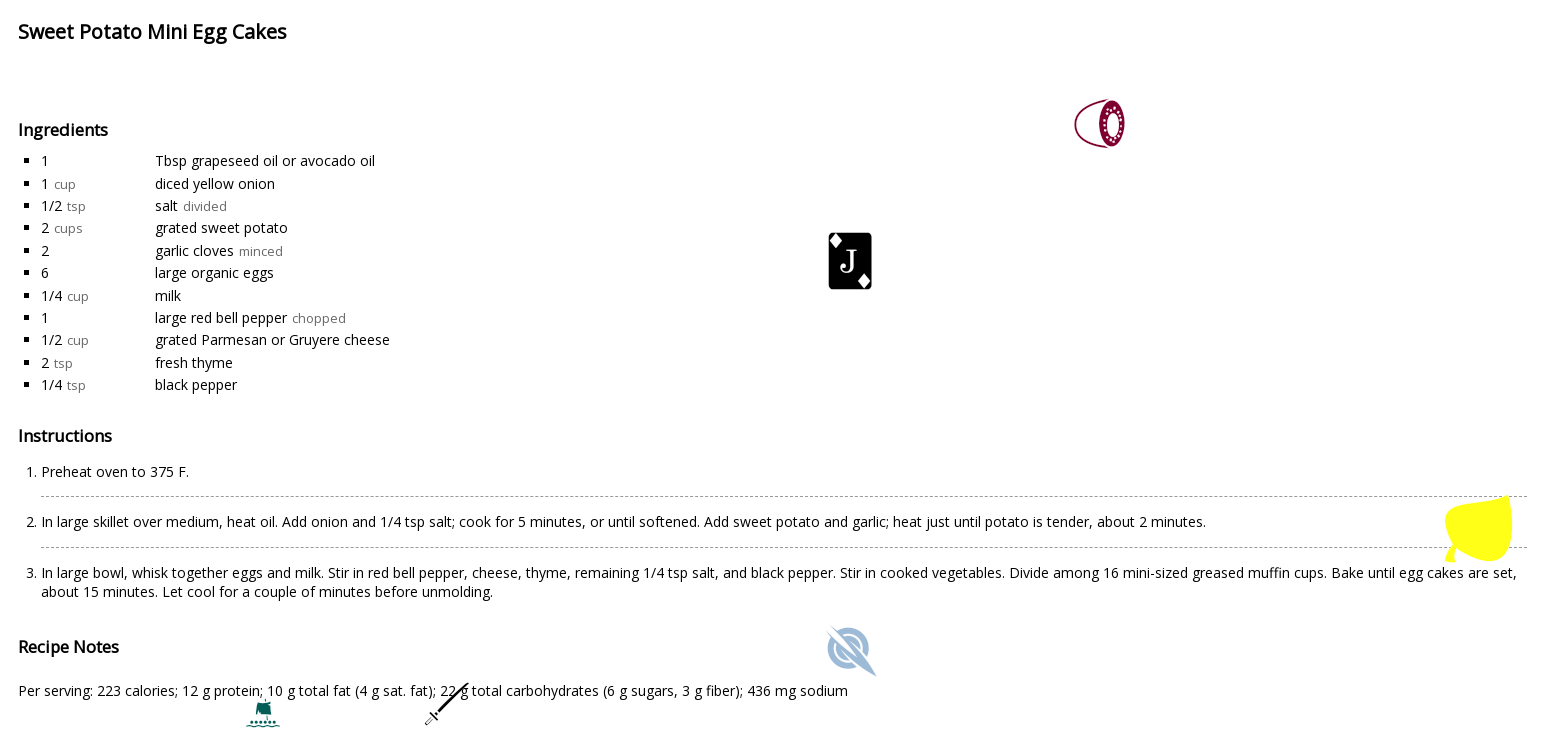 The width and height of the screenshot is (1568, 733). Describe the element at coordinates (263, 713) in the screenshot. I see `water transportation or rafting activity` at that location.